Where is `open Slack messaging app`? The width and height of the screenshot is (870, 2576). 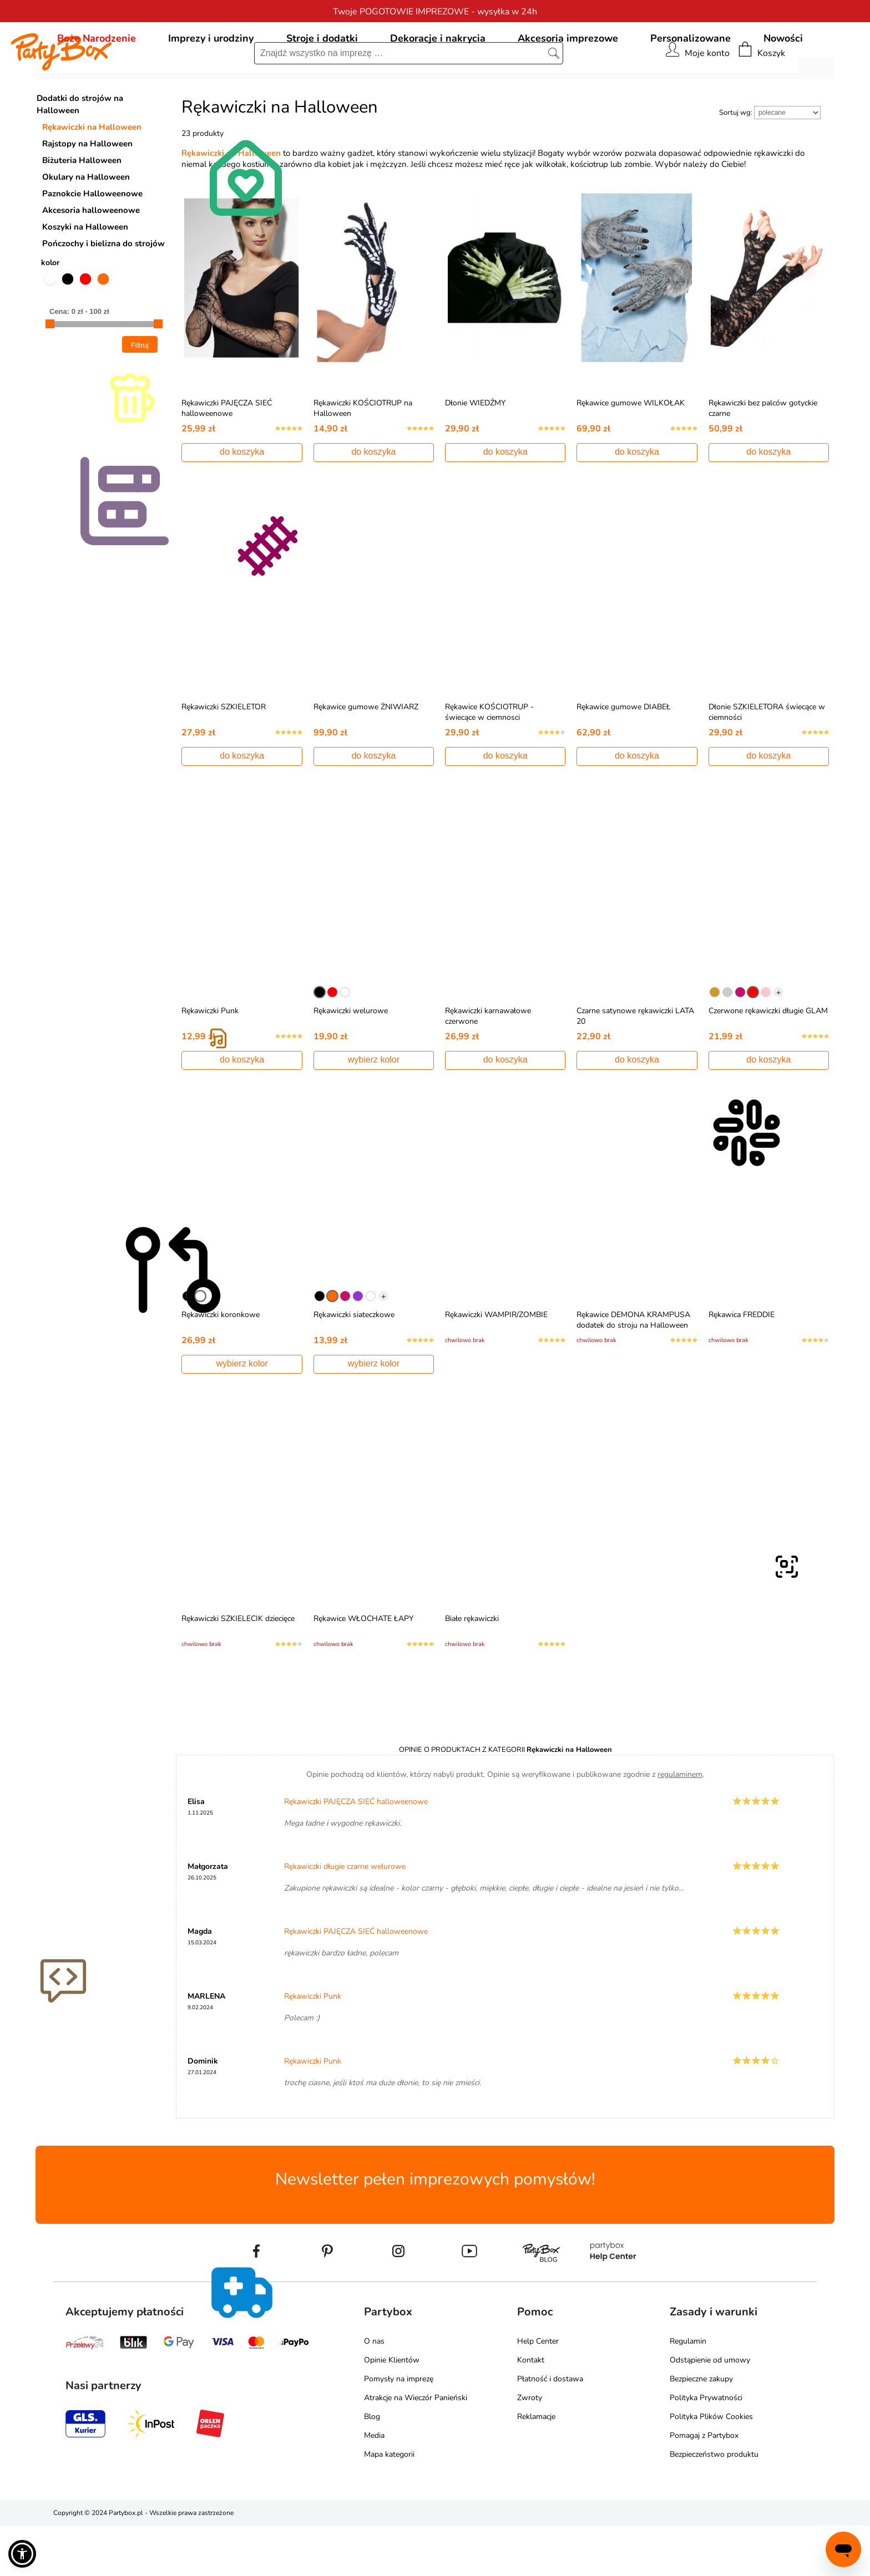
open Slack messaging app is located at coordinates (746, 1132).